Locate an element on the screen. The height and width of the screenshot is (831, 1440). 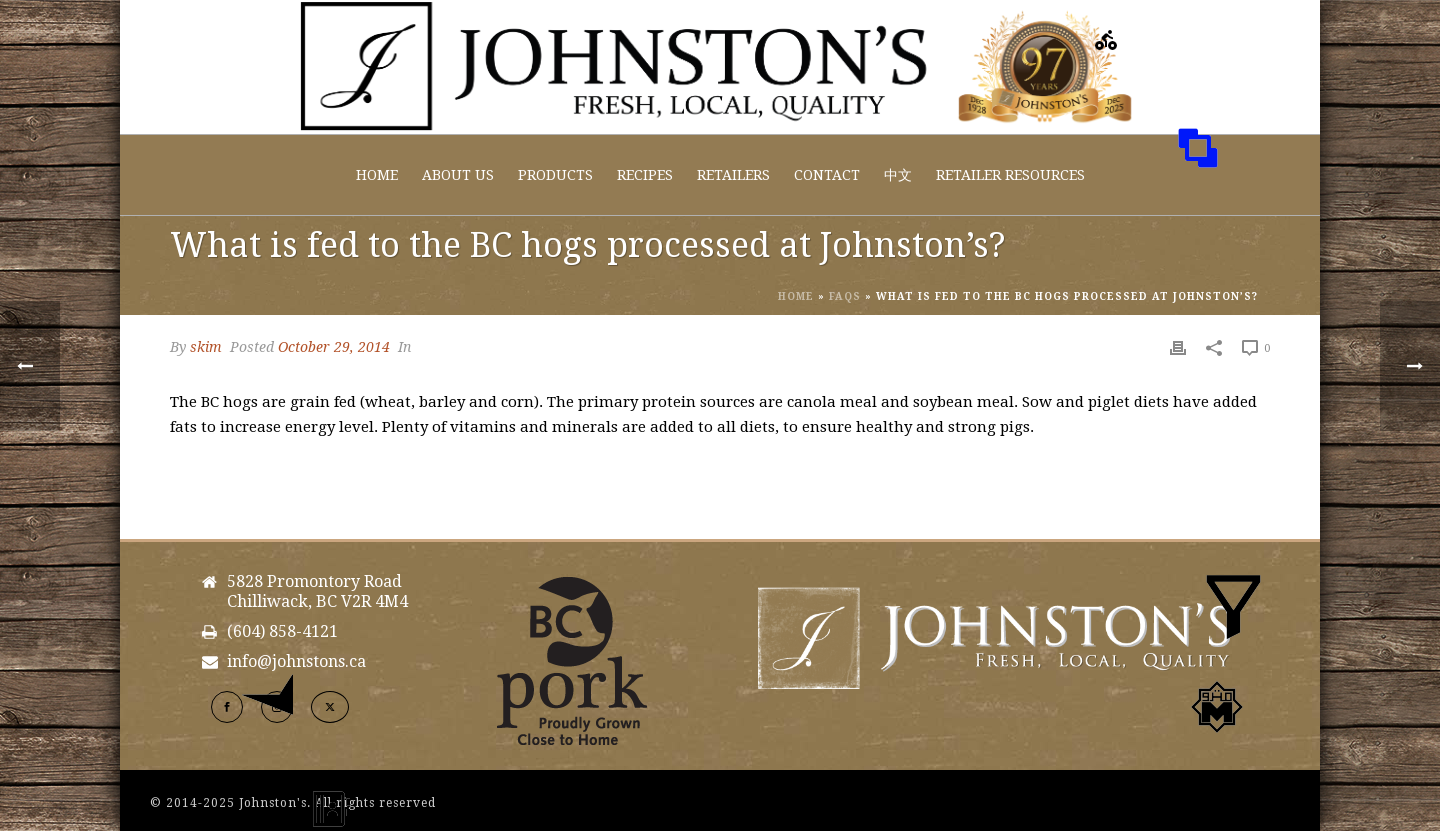
filter or sort content is located at coordinates (1233, 605).